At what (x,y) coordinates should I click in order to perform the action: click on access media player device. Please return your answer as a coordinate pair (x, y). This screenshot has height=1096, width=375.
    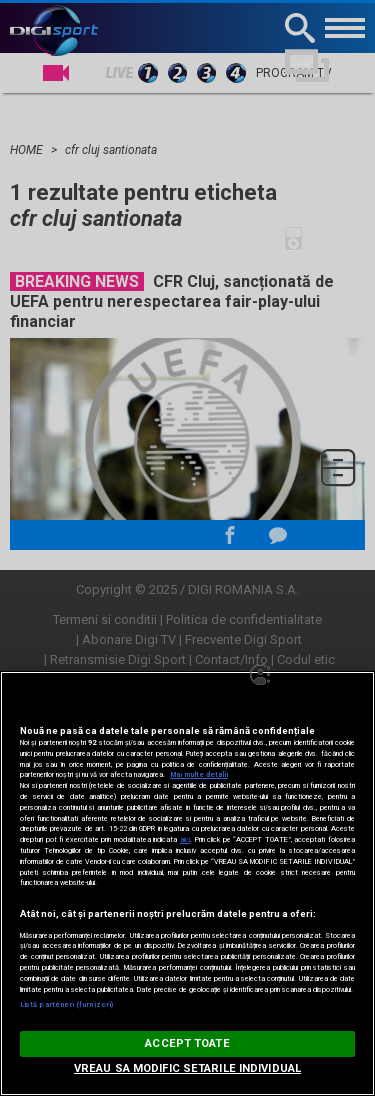
    Looking at the image, I should click on (293, 238).